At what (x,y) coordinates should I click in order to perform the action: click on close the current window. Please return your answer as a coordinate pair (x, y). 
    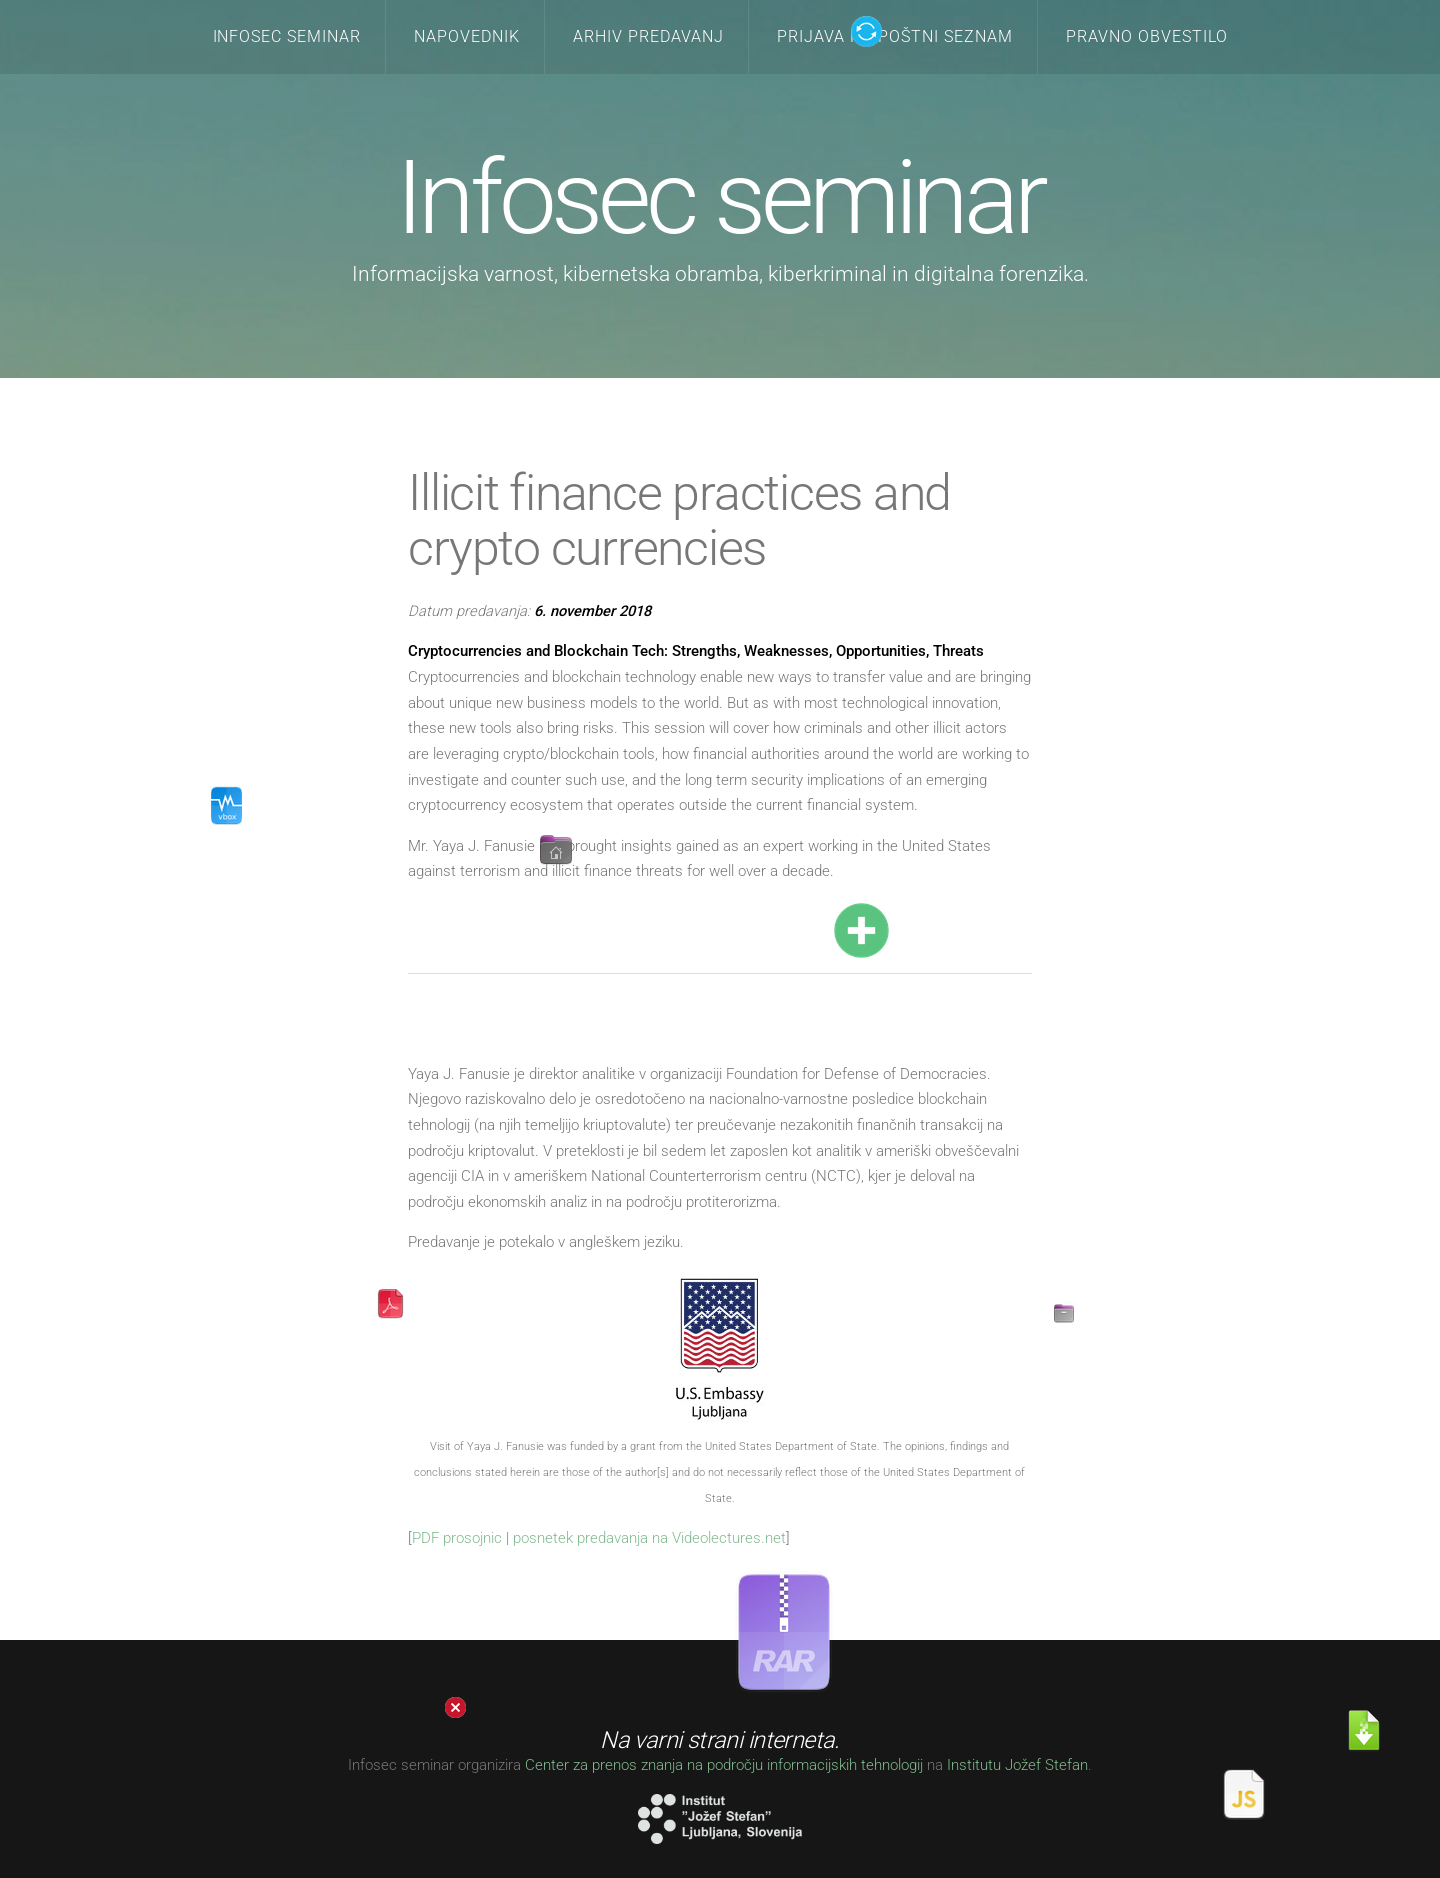
    Looking at the image, I should click on (455, 1707).